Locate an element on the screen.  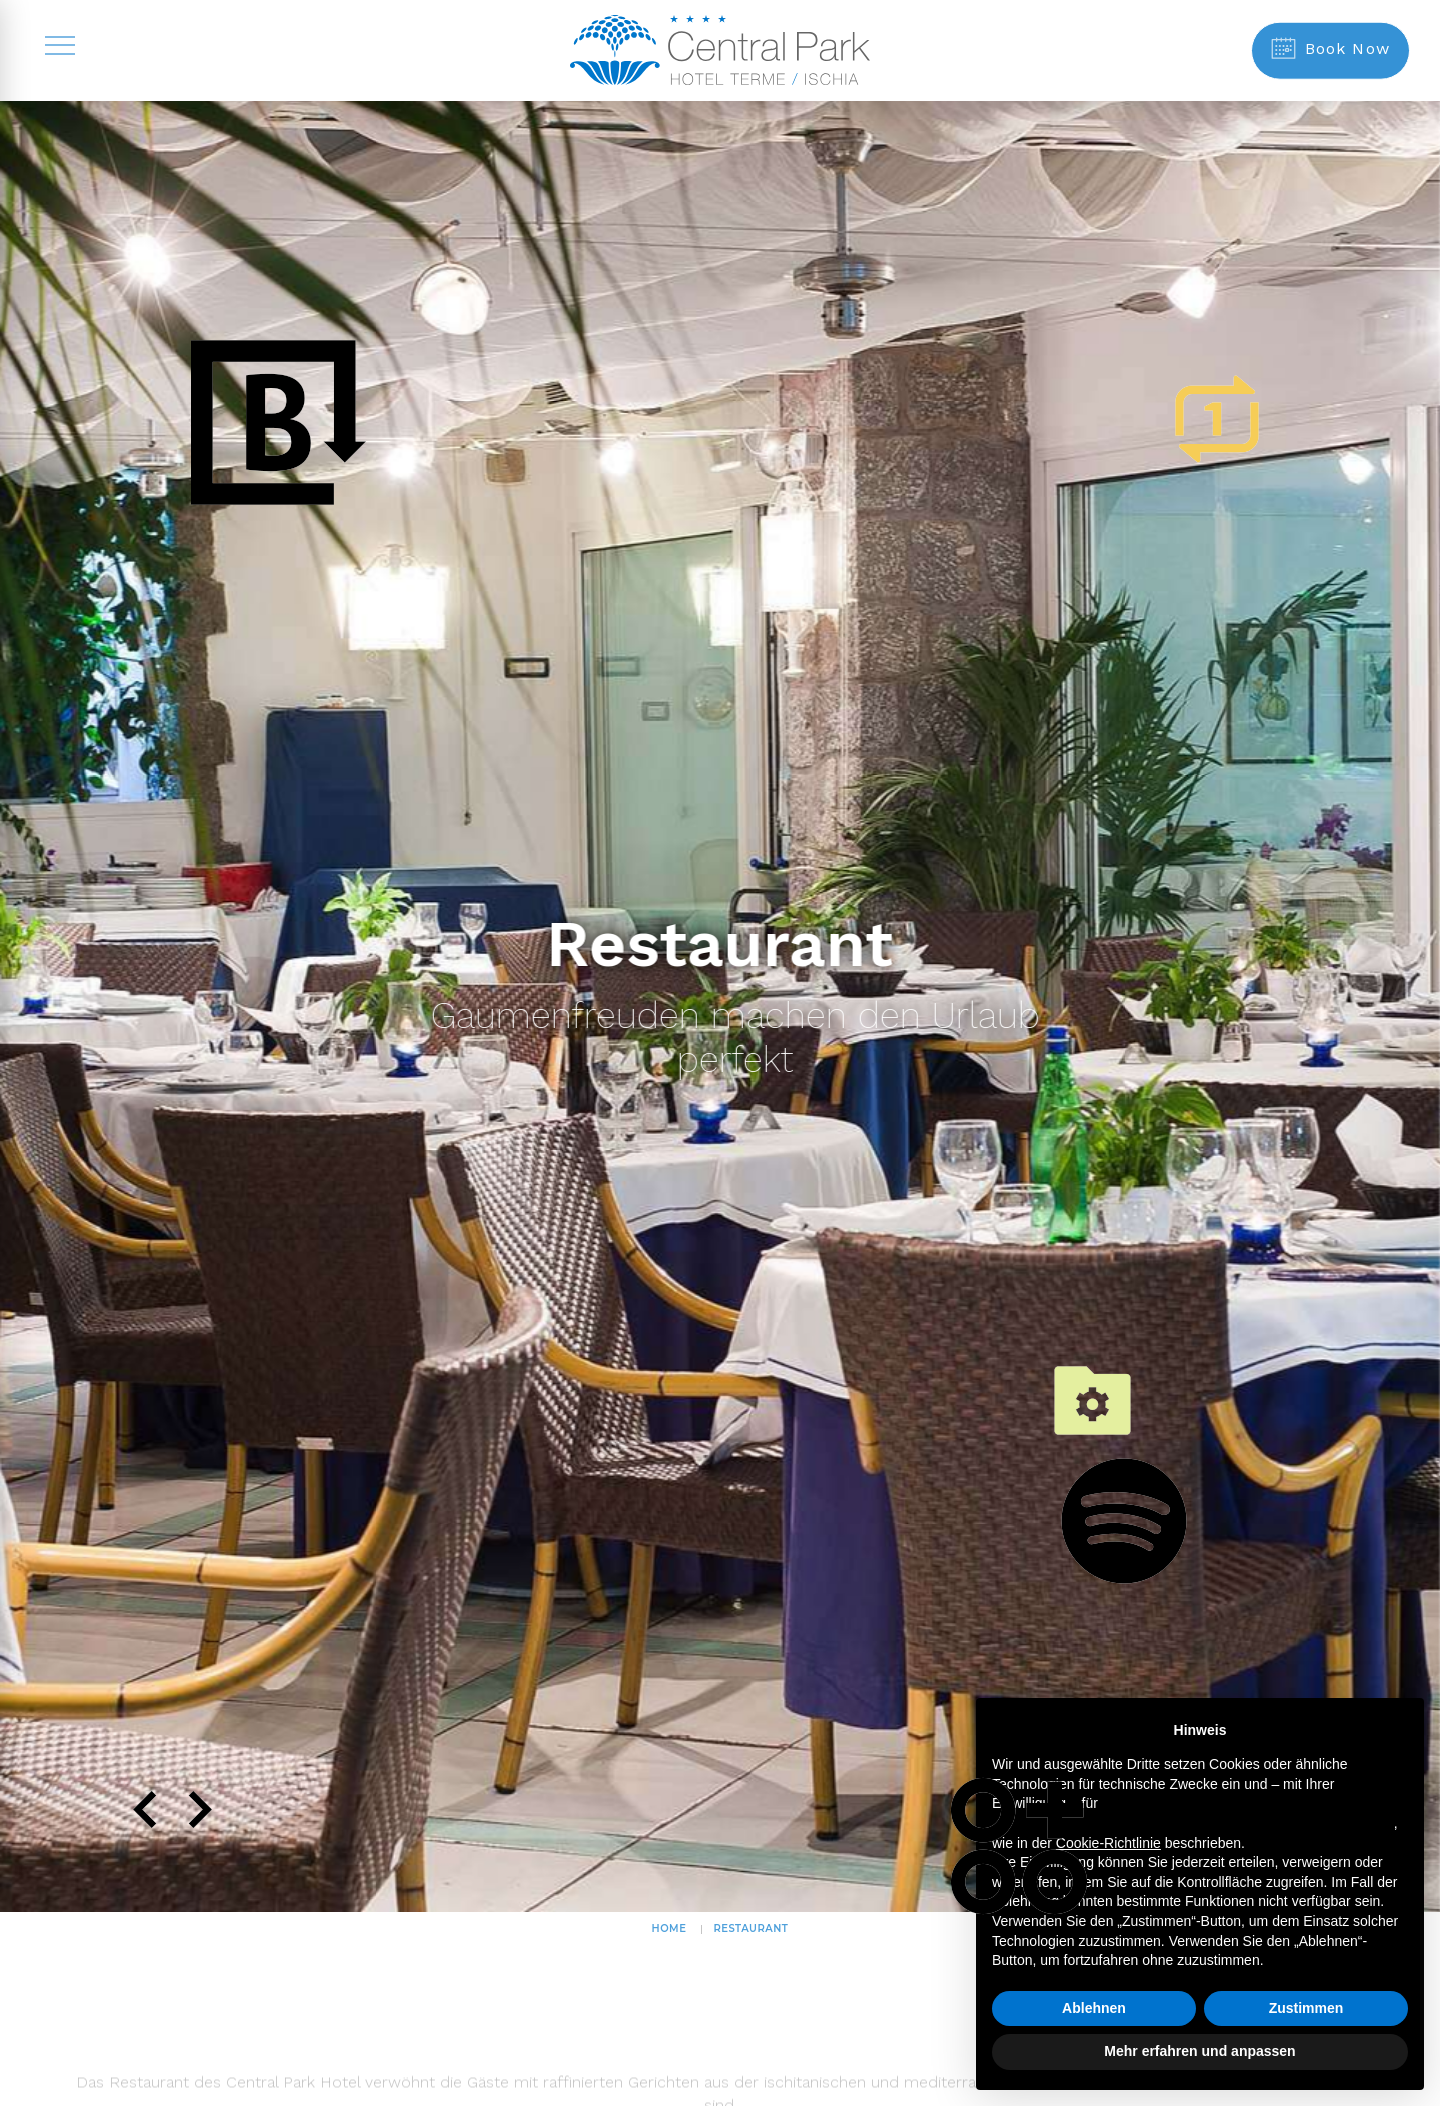
view or edit source code is located at coordinates (172, 1809).